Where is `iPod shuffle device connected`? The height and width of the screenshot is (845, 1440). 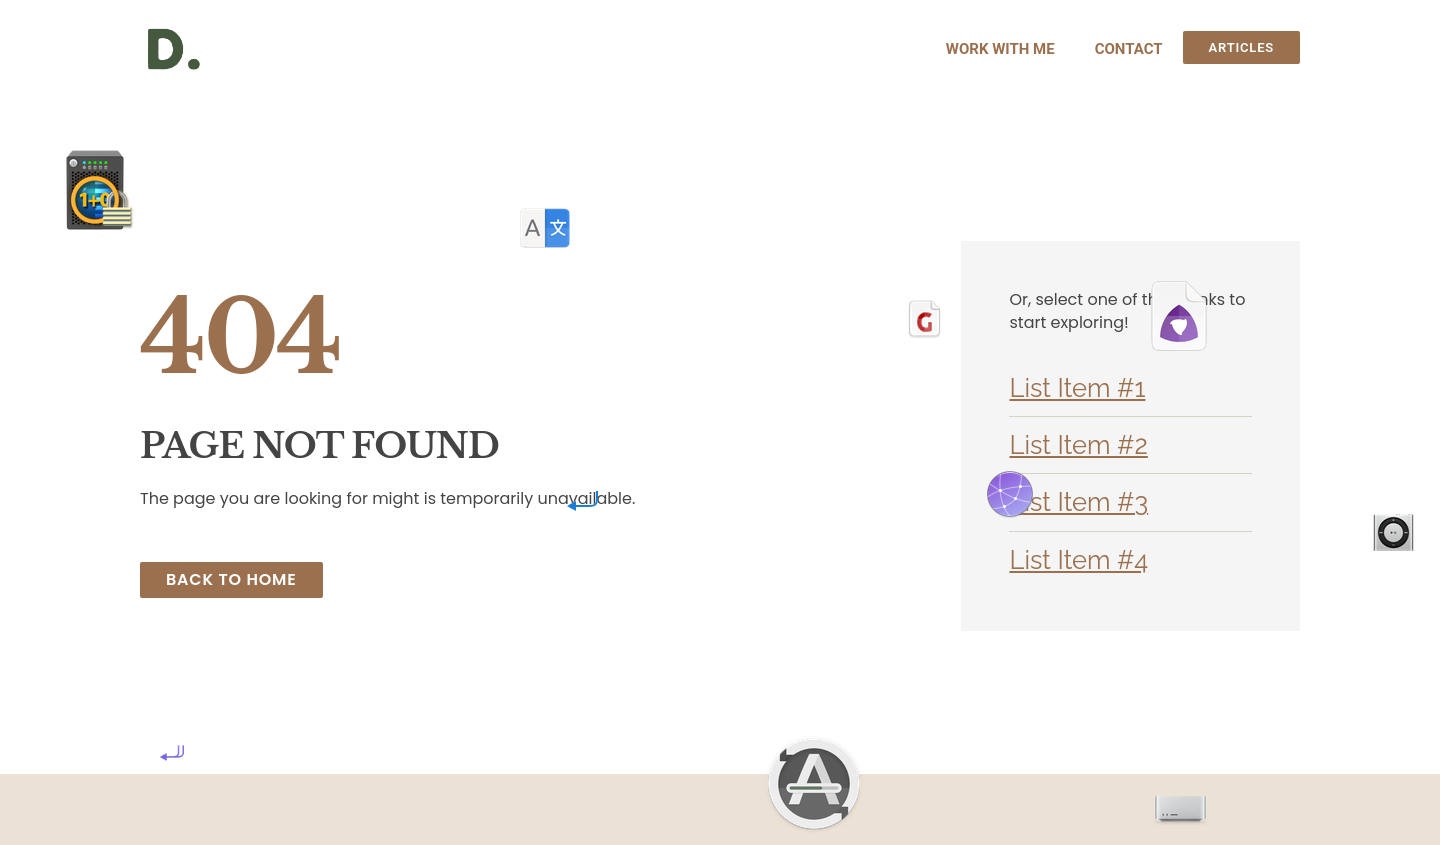 iPod shuffle device connected is located at coordinates (1393, 532).